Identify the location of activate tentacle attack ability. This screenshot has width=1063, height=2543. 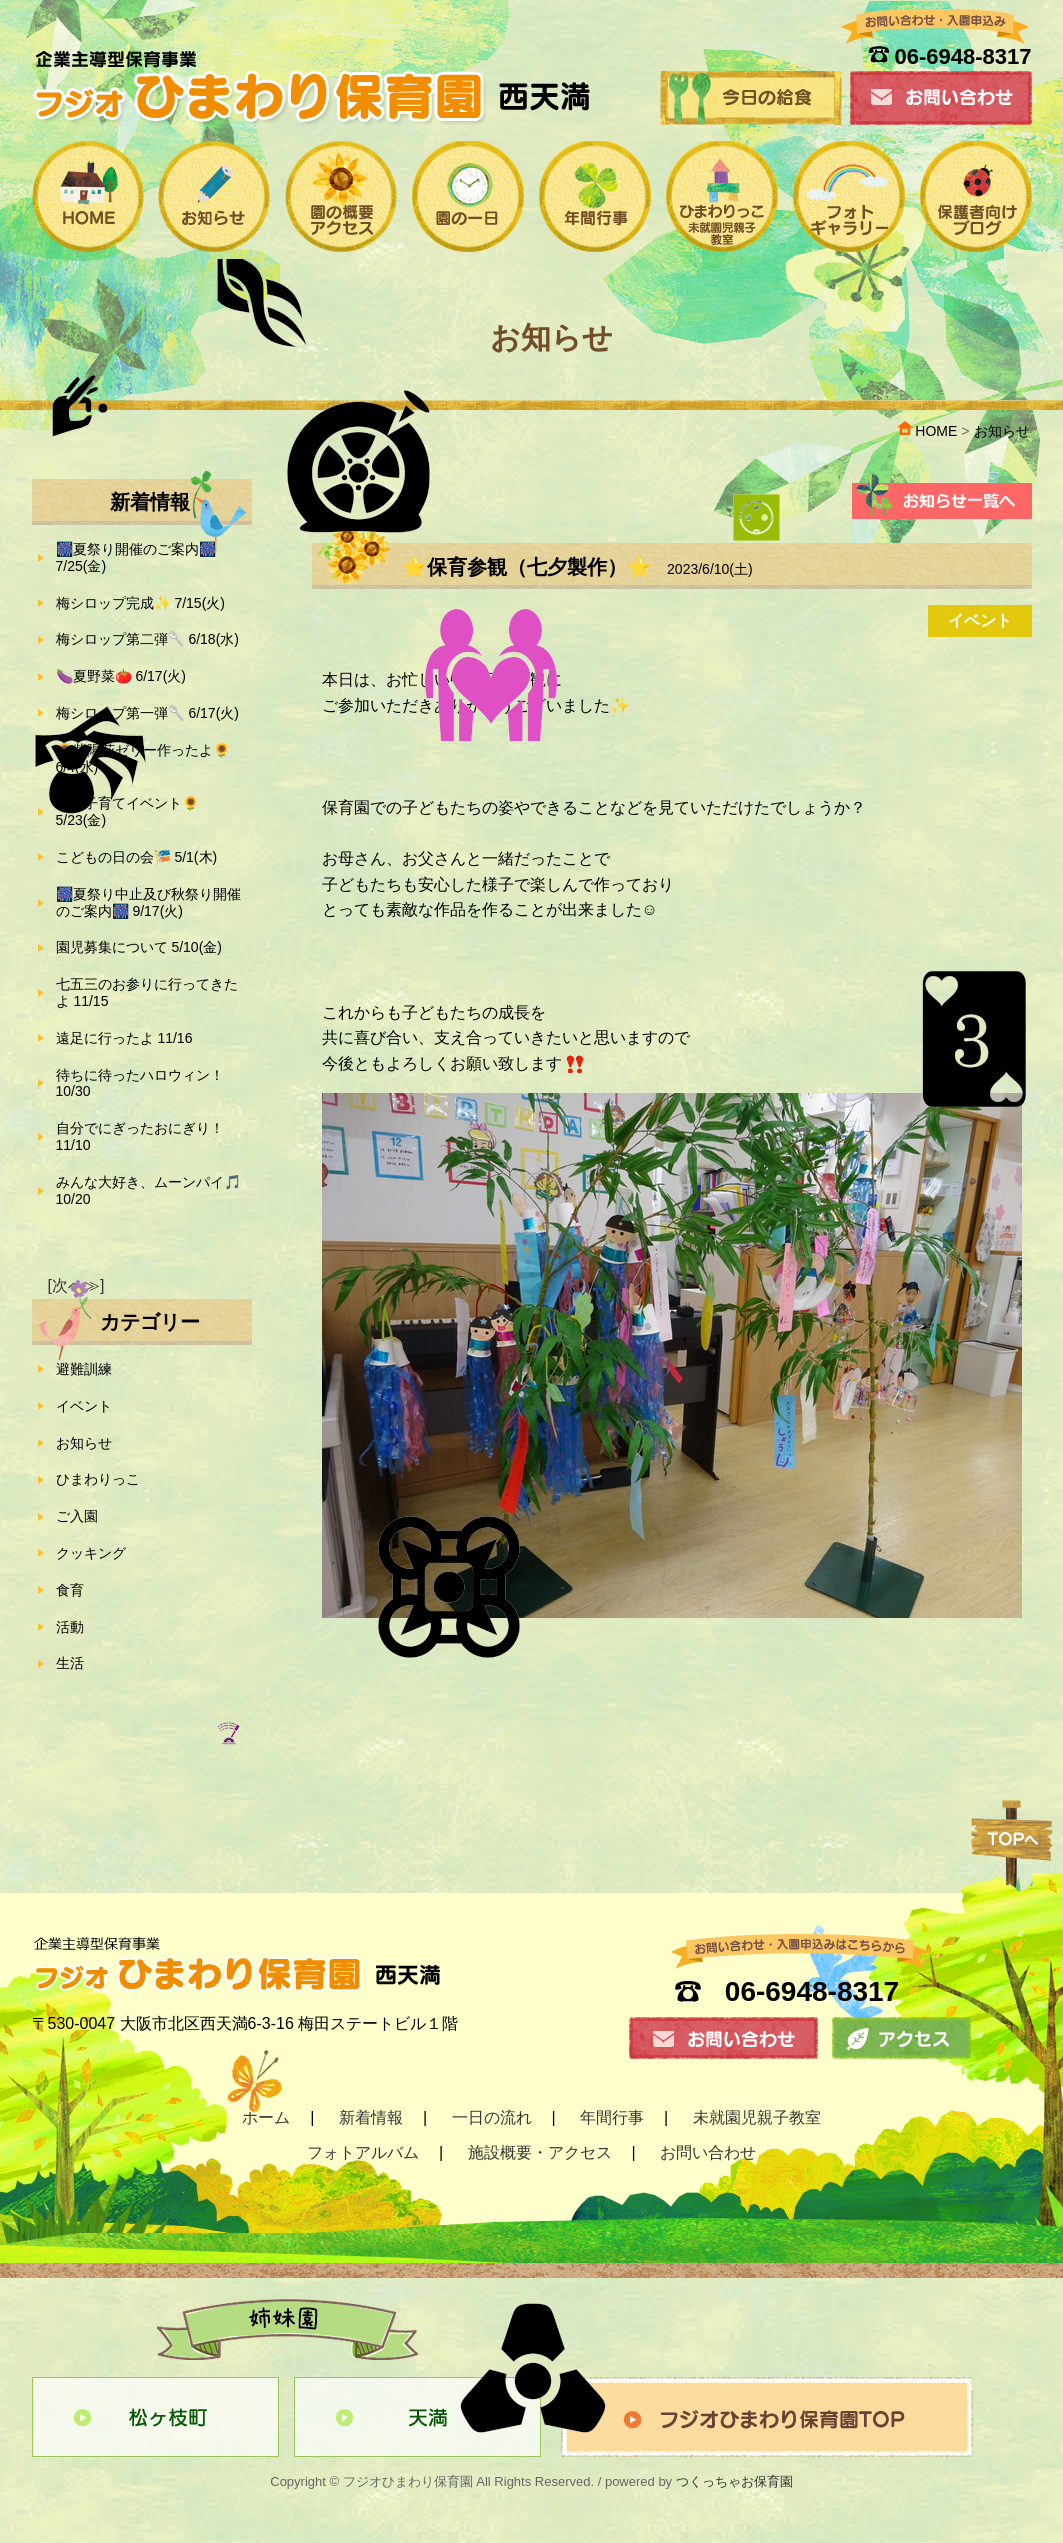
(262, 302).